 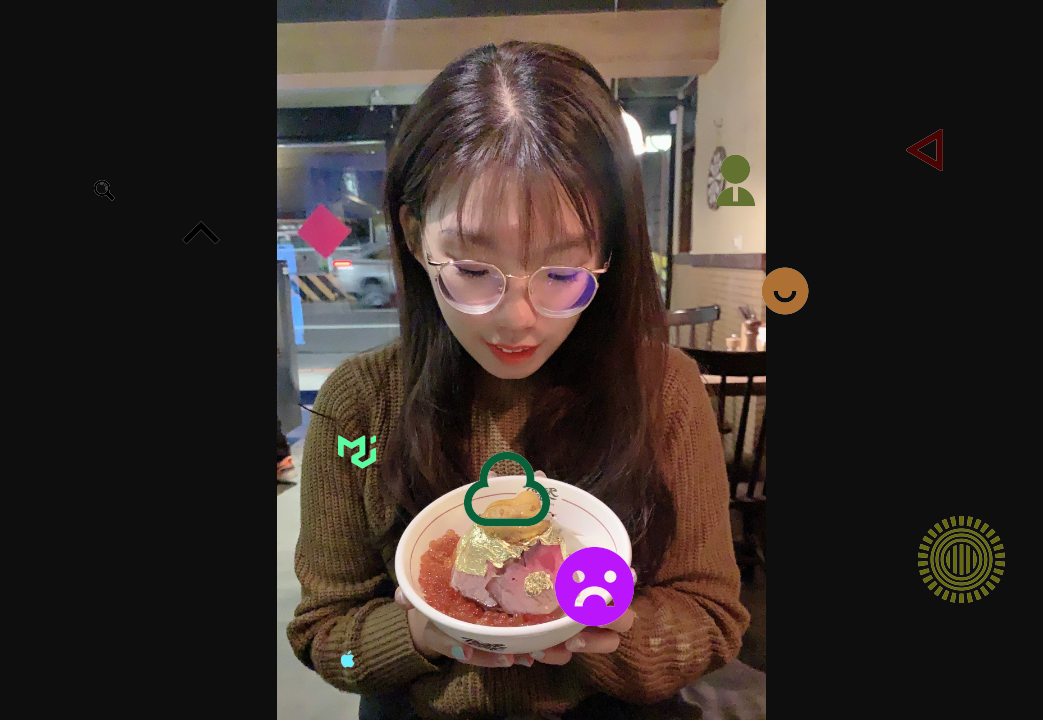 I want to click on view your profile, so click(x=785, y=291).